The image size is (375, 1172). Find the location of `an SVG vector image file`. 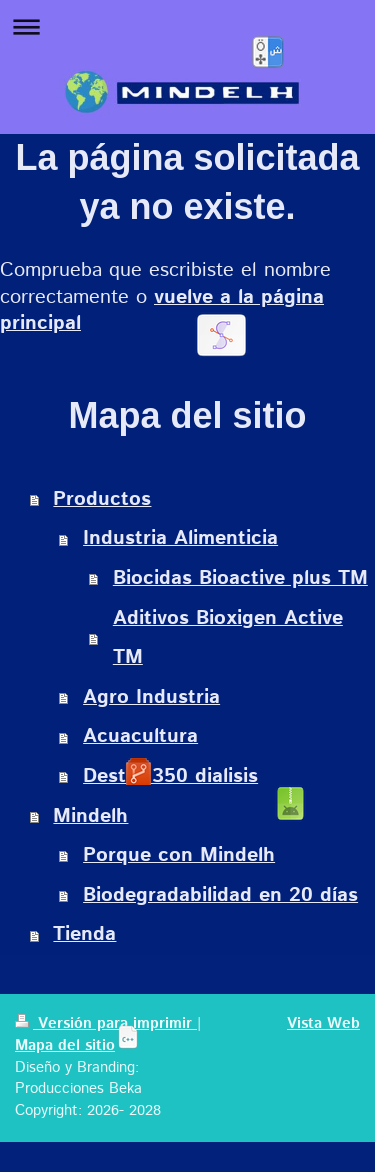

an SVG vector image file is located at coordinates (221, 333).